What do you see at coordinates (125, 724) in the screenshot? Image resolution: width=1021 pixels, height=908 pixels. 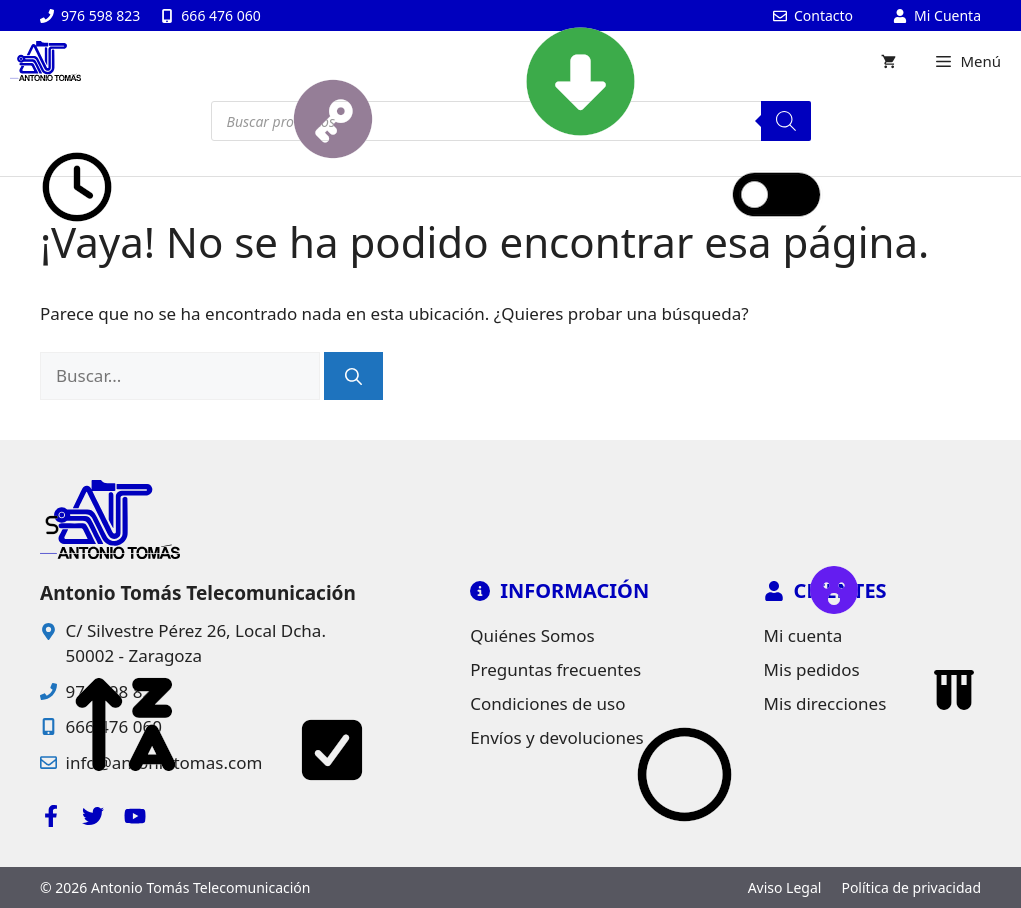 I see `sort items alphabetically from Z to A` at bounding box center [125, 724].